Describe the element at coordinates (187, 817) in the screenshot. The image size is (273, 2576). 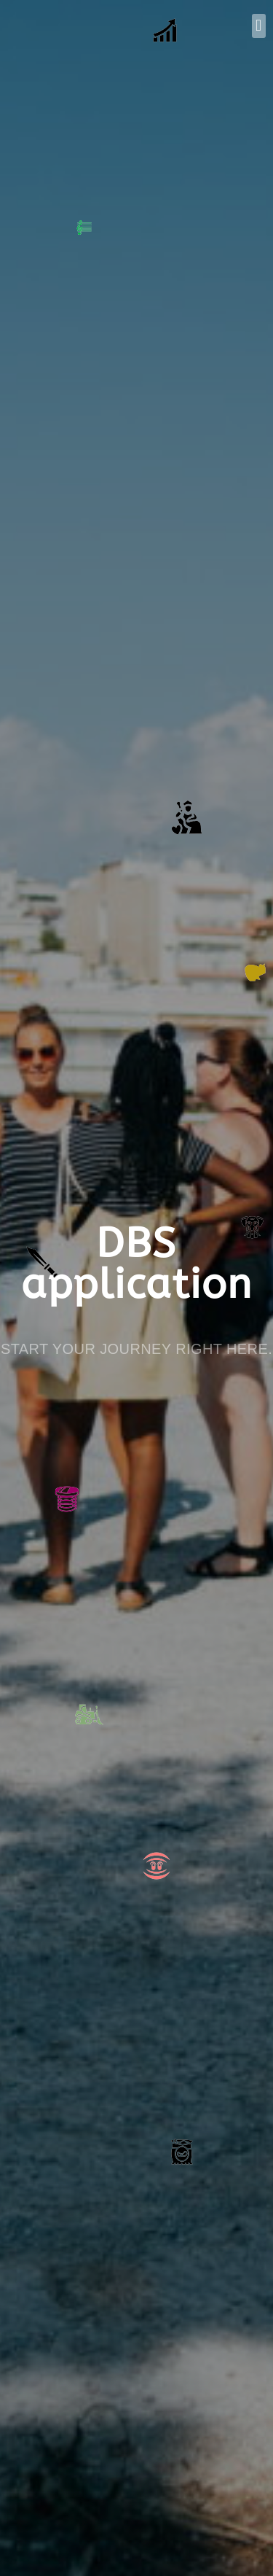
I see `the empress tarot card` at that location.